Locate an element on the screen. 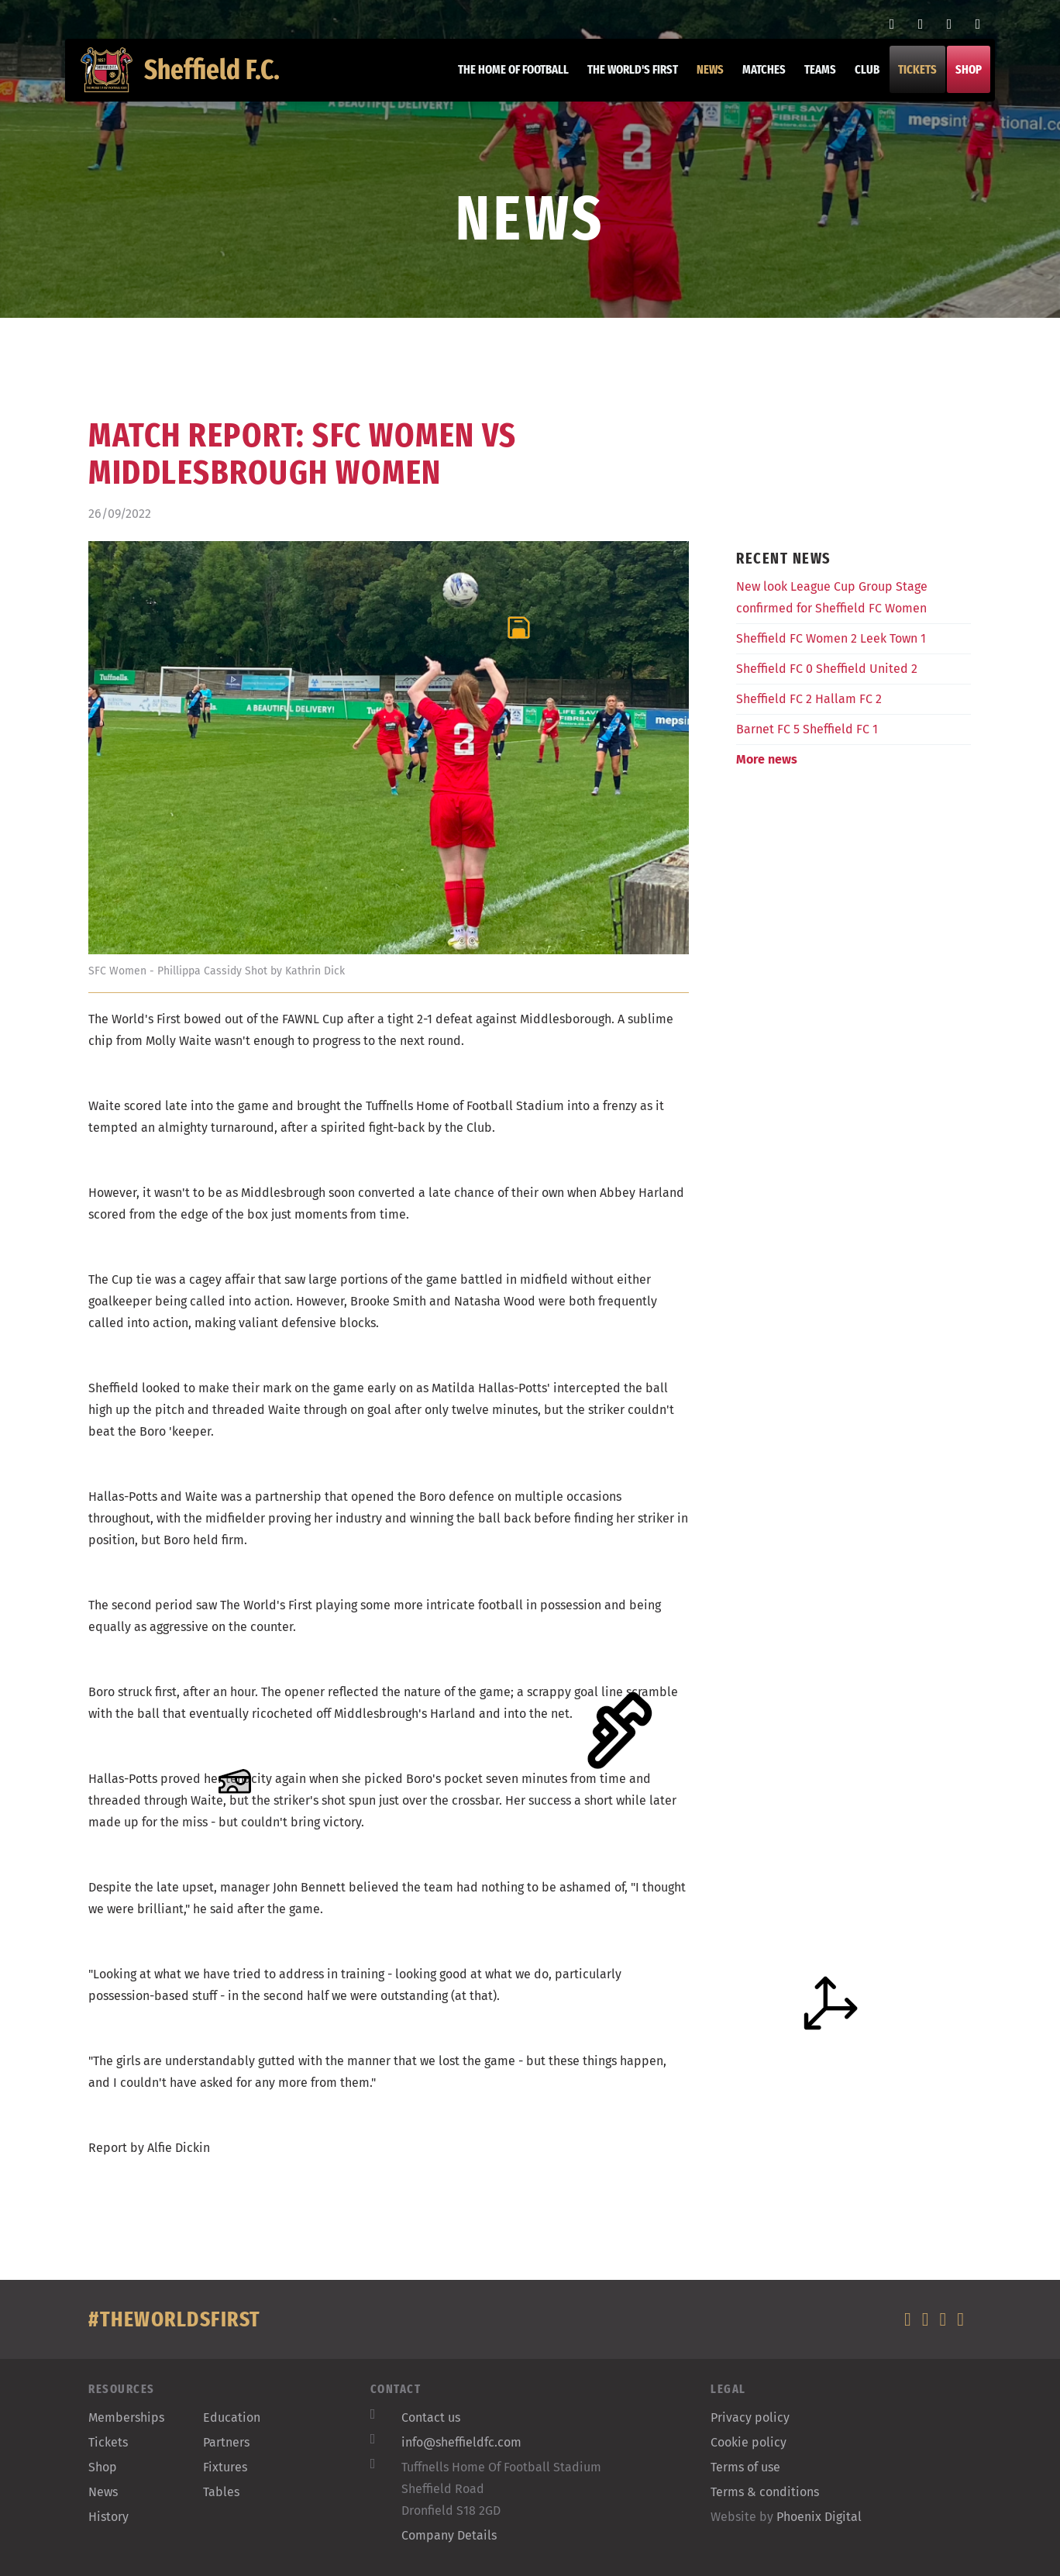 This screenshot has width=1060, height=2576. switch to 3D view or coordinate system is located at coordinates (828, 2006).